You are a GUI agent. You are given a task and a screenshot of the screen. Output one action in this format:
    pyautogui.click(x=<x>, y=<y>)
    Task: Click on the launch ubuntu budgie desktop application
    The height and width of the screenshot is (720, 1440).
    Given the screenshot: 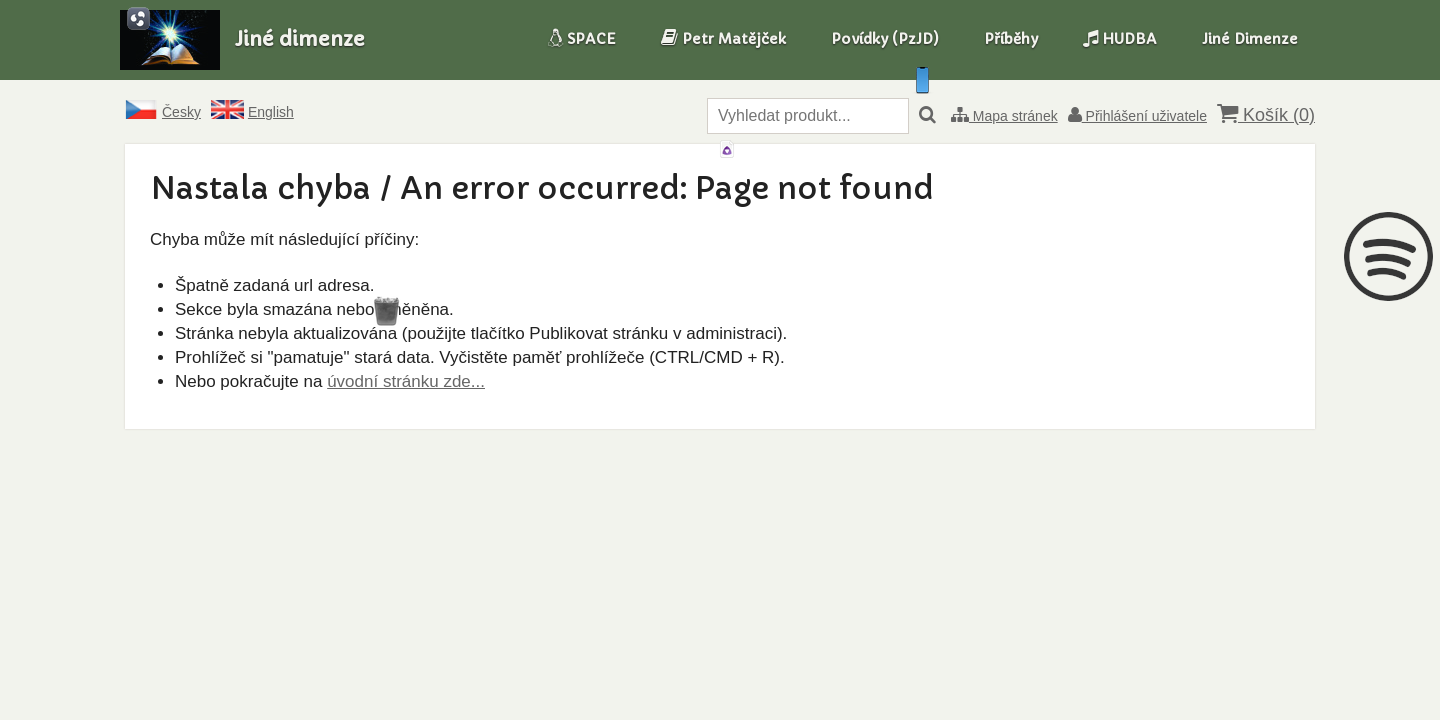 What is the action you would take?
    pyautogui.click(x=138, y=18)
    